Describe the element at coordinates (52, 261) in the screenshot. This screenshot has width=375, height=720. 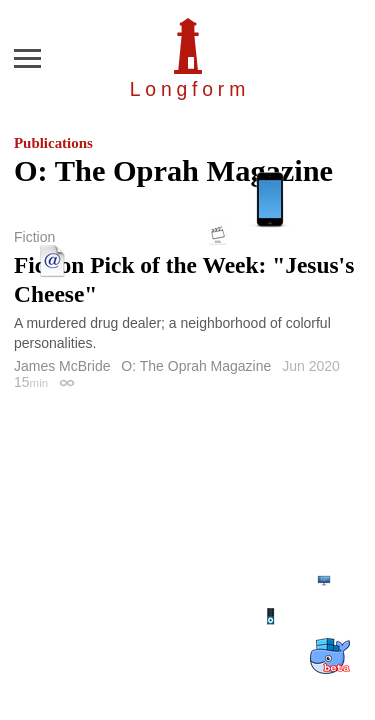
I see `access your saved web bookmarks` at that location.